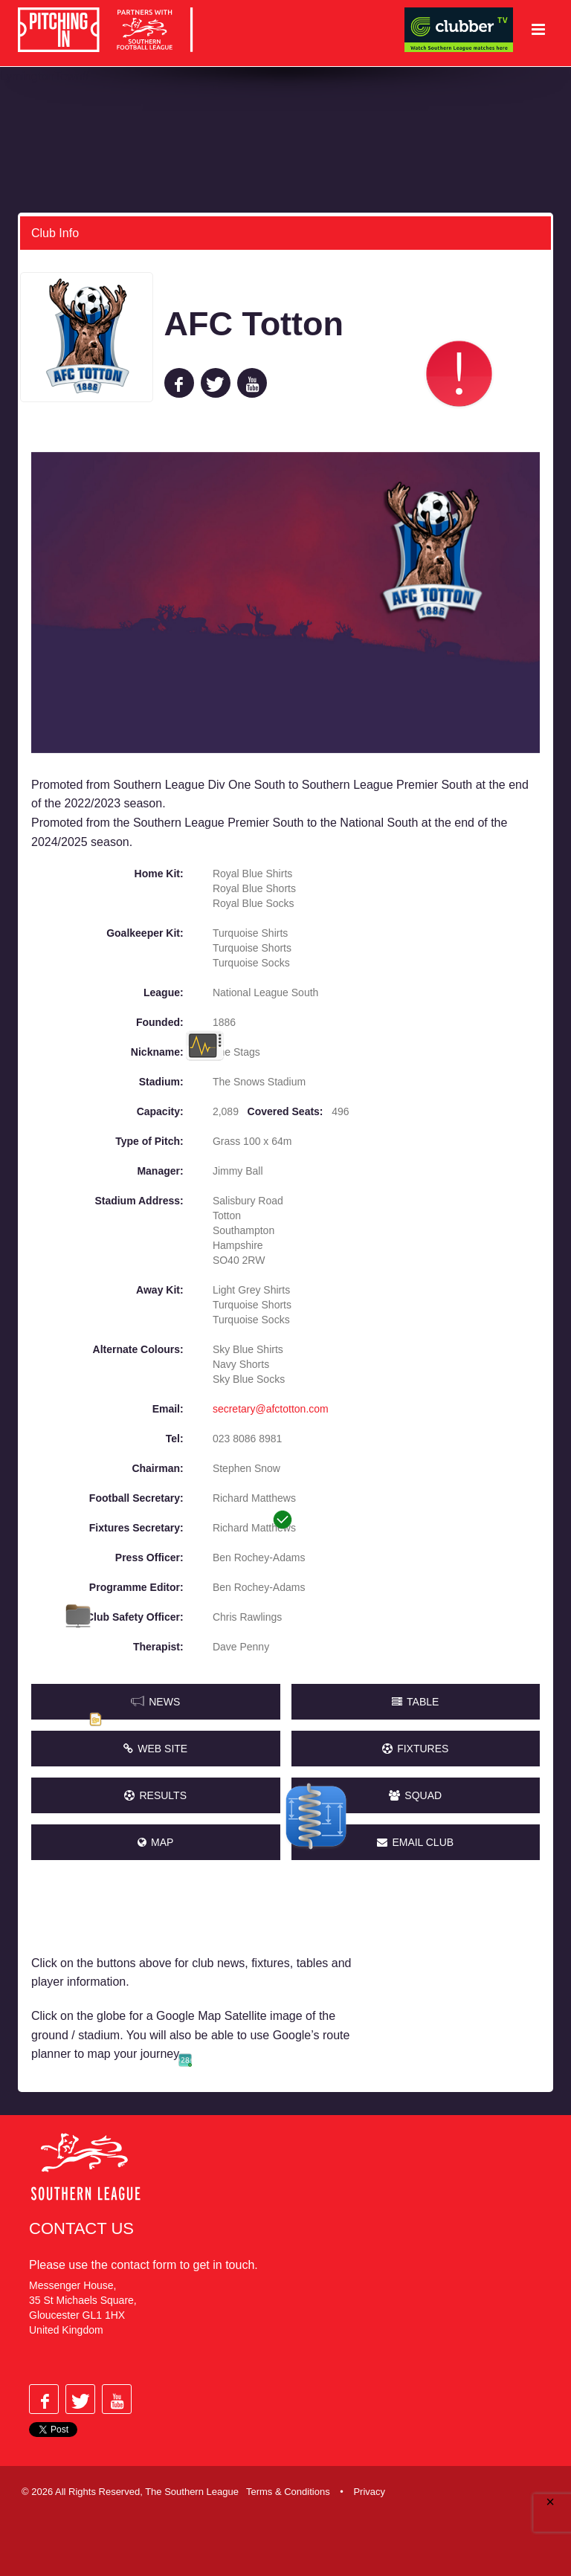 Image resolution: width=571 pixels, height=2576 pixels. Describe the element at coordinates (95, 1719) in the screenshot. I see `libreoffice draw template file` at that location.